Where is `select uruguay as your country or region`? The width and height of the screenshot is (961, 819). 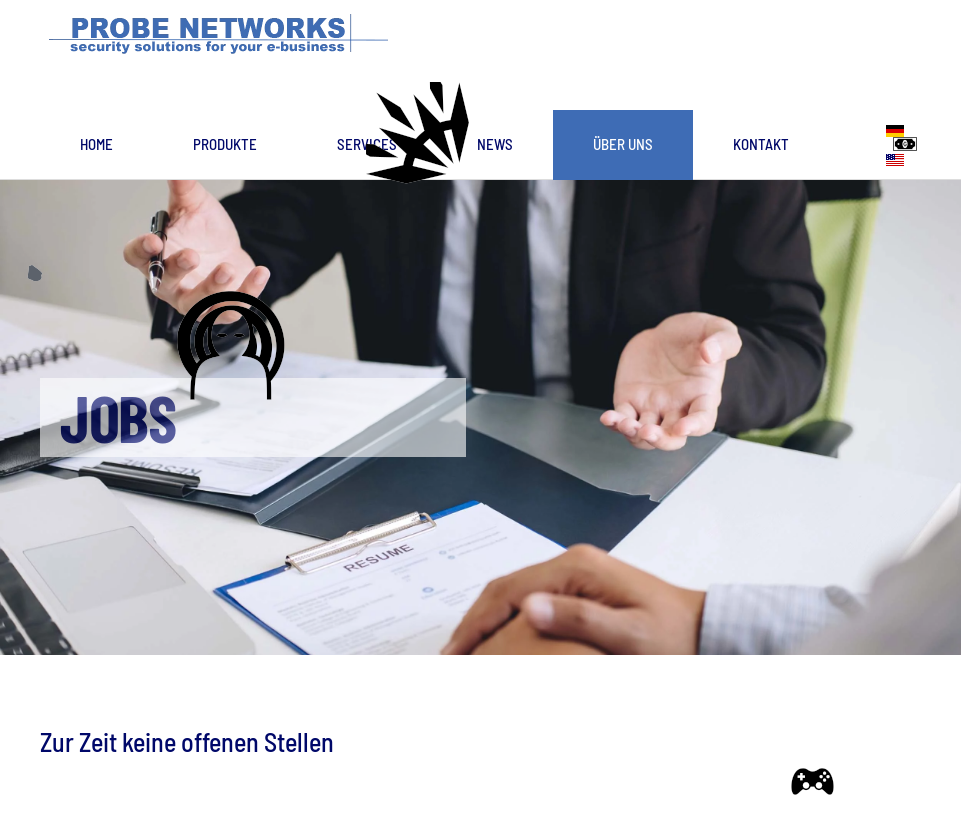 select uruguay as your country or region is located at coordinates (35, 273).